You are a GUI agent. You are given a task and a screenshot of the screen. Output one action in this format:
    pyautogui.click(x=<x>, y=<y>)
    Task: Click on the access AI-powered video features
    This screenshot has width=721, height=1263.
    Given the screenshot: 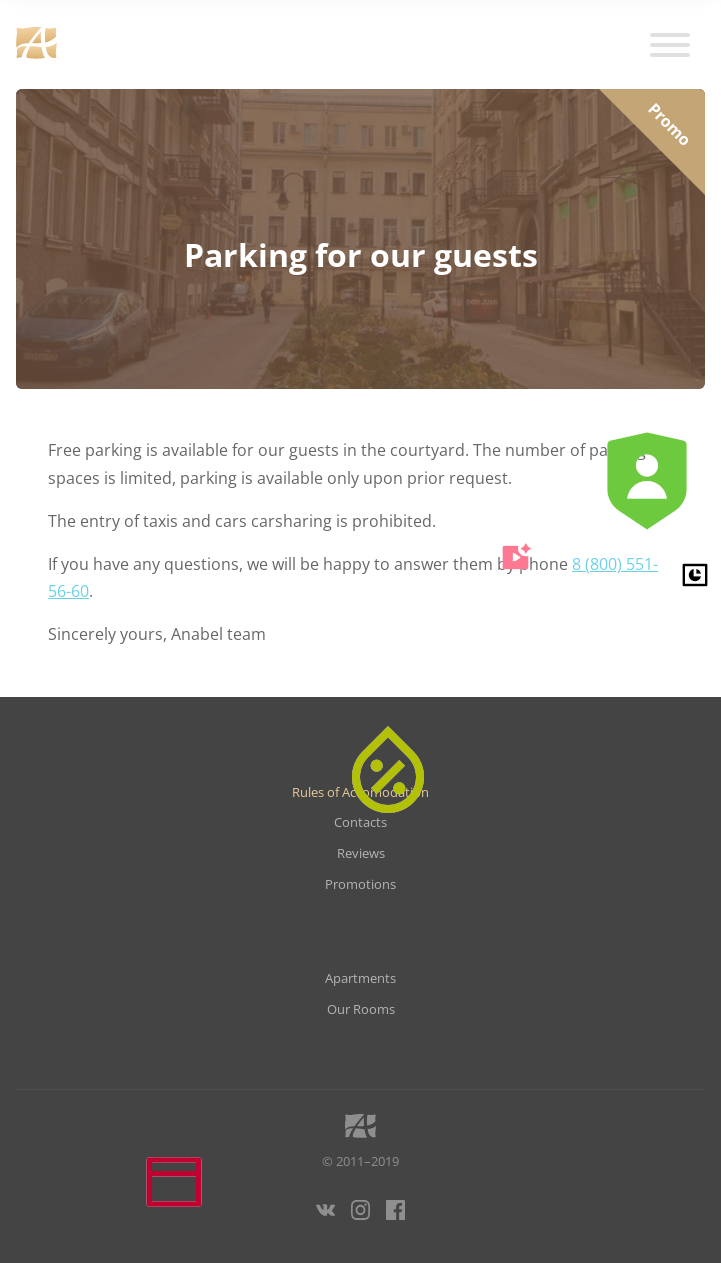 What is the action you would take?
    pyautogui.click(x=515, y=557)
    